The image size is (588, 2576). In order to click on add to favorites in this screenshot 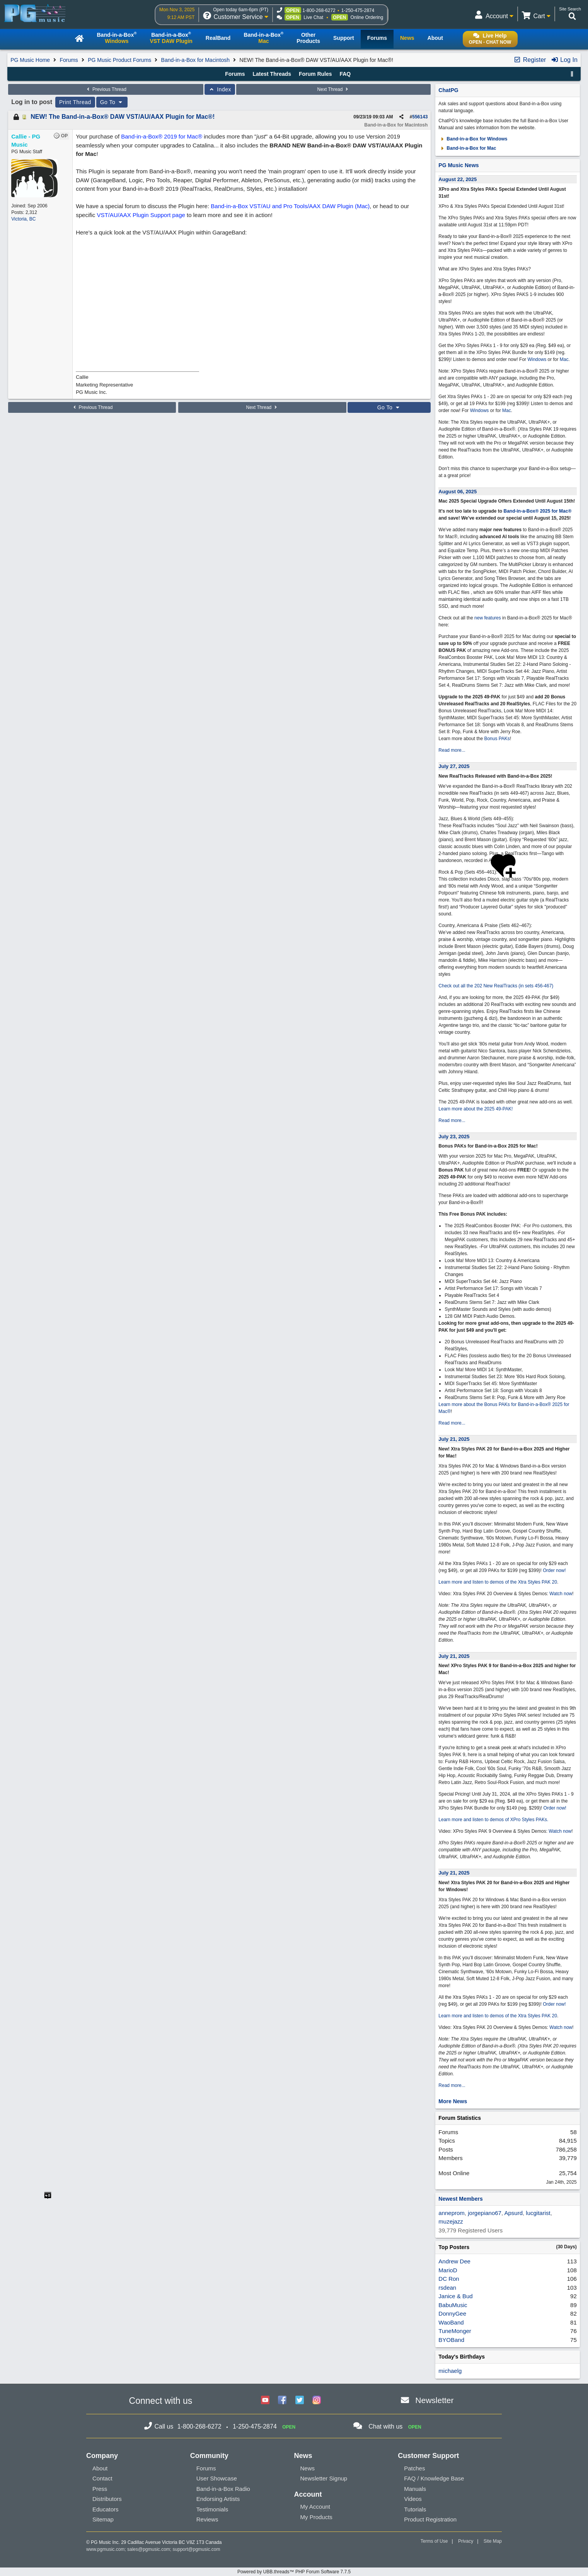, I will do `click(503, 865)`.